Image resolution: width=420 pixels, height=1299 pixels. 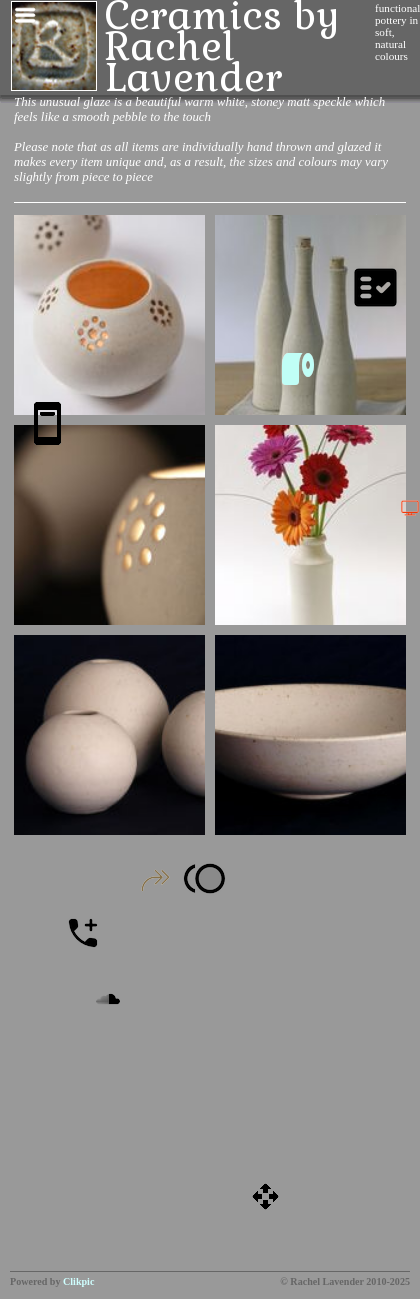 What do you see at coordinates (265, 1196) in the screenshot?
I see `move or drag this element freely` at bounding box center [265, 1196].